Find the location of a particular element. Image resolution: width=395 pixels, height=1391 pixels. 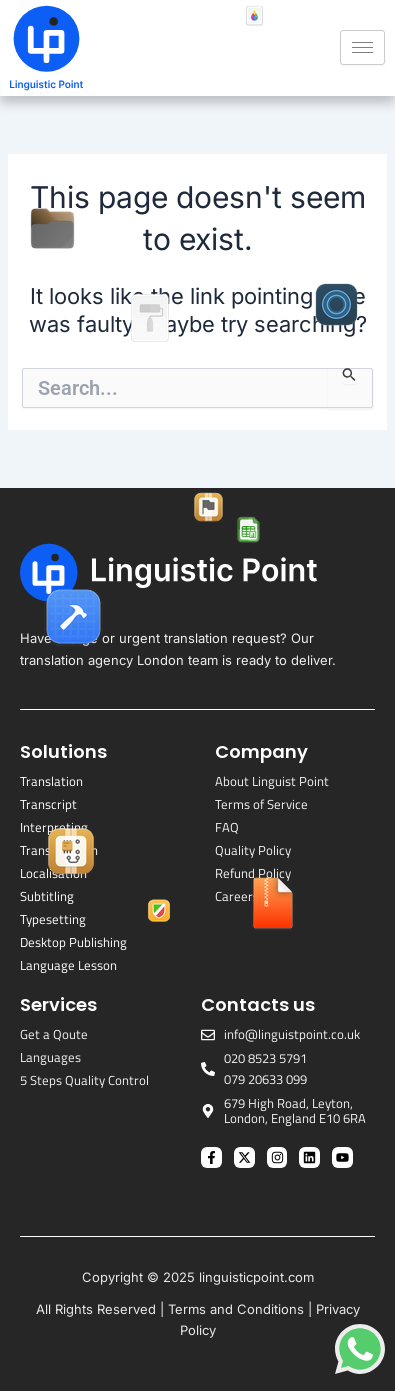

open gufw firewall settings is located at coordinates (159, 911).